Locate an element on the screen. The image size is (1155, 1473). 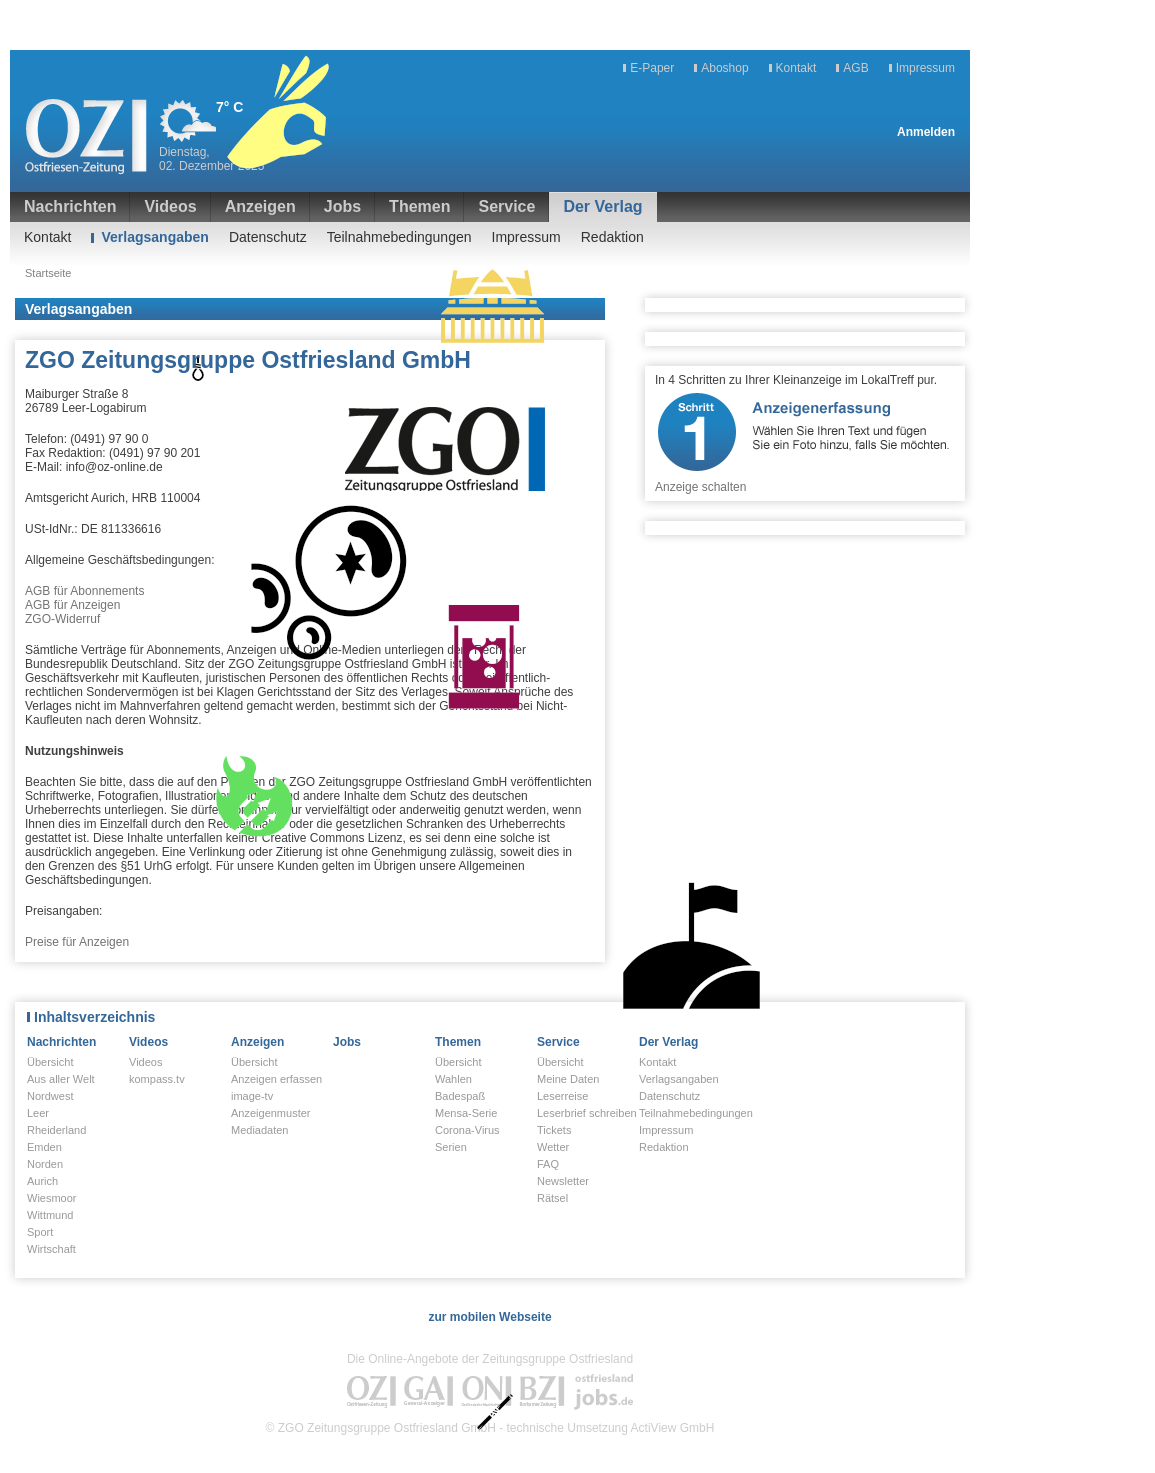
dragon ball collectible items in a game interface is located at coordinates (328, 583).